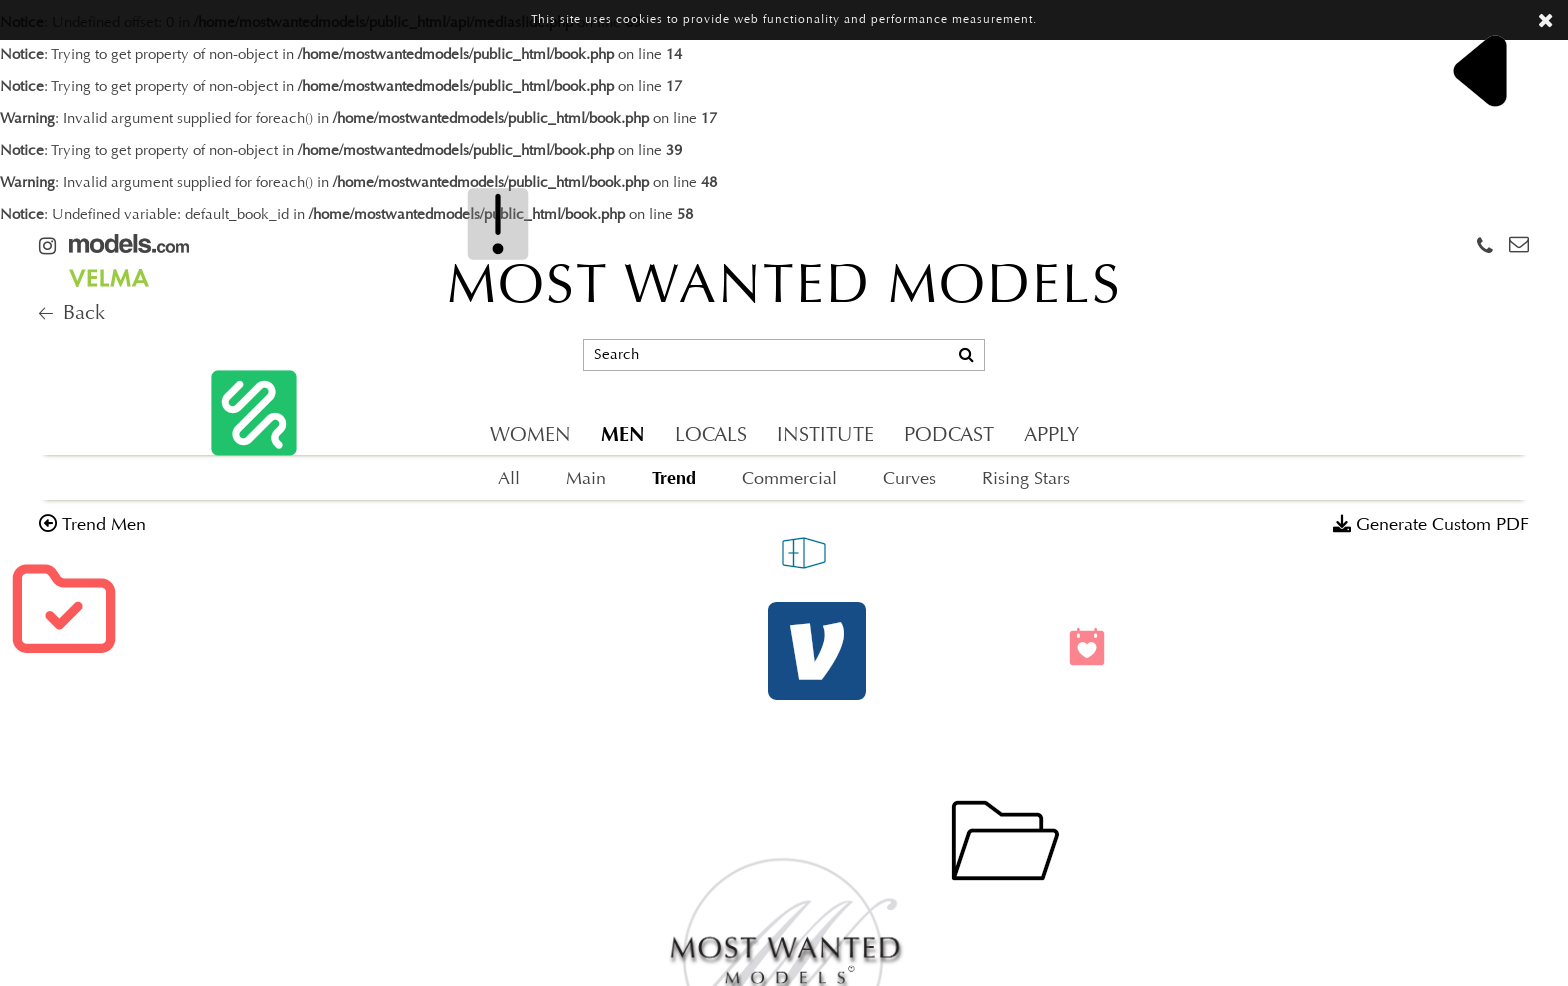  I want to click on folder successfully verified or validated, so click(64, 611).